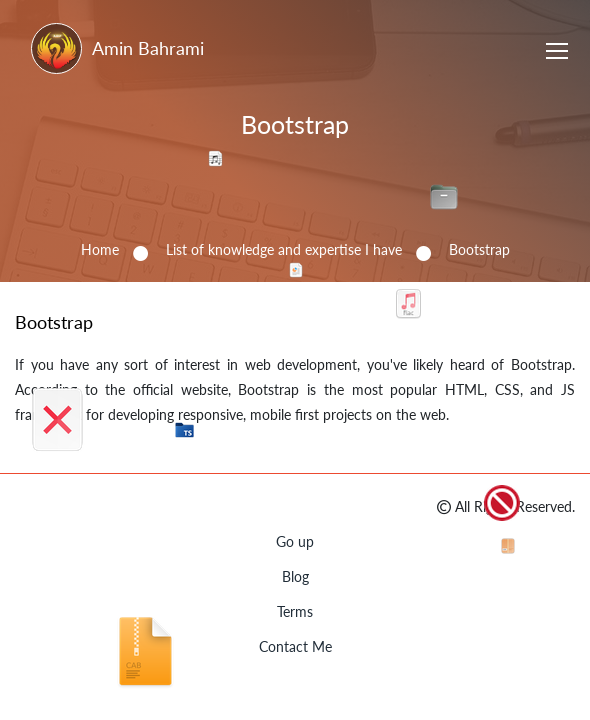  Describe the element at coordinates (502, 503) in the screenshot. I see `delete selected email message` at that location.